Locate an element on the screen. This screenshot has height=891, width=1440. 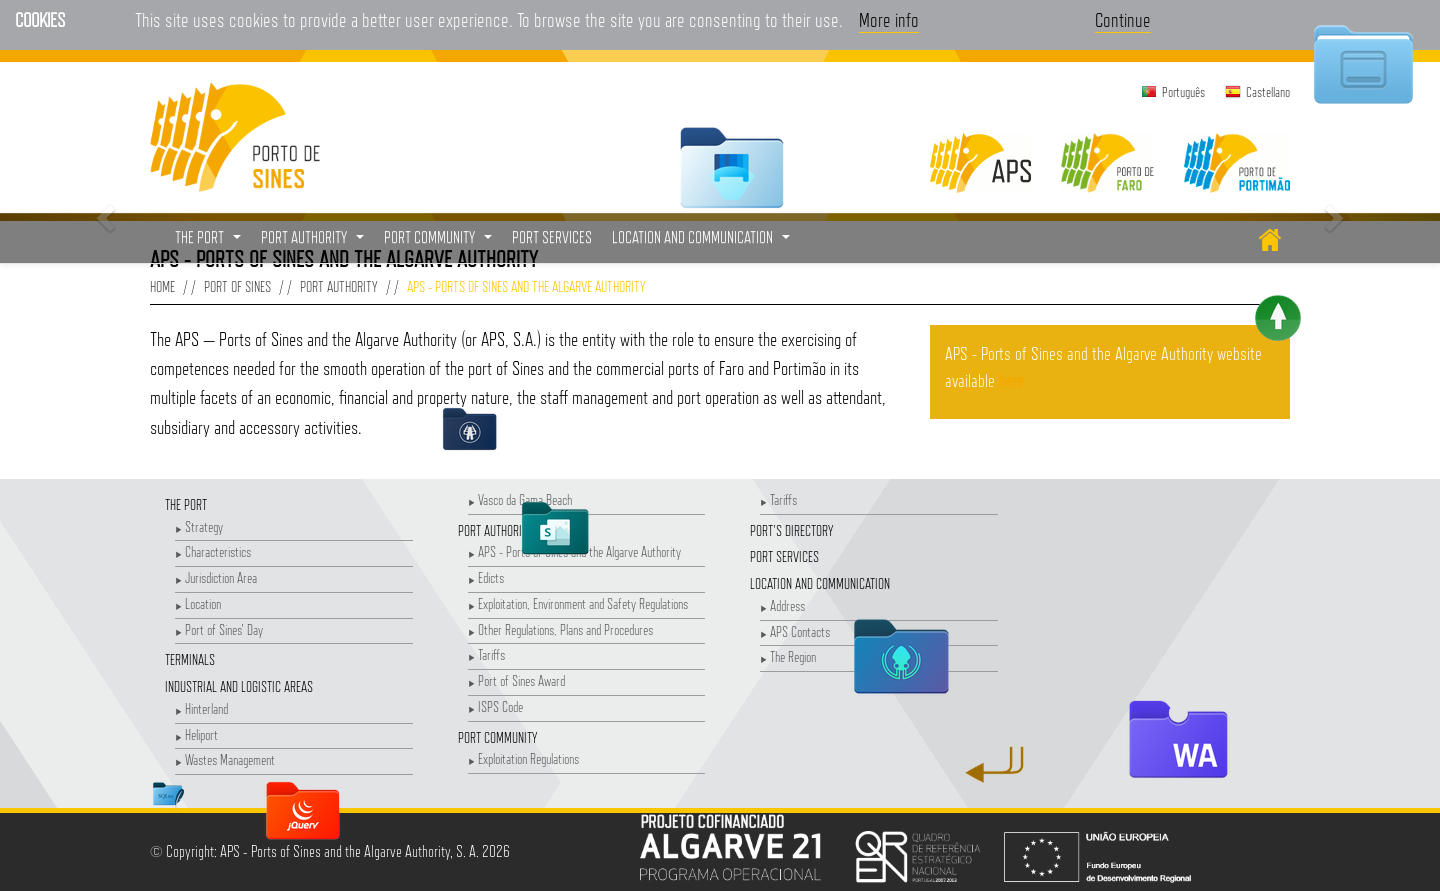
folder containing jQuery library files is located at coordinates (302, 812).